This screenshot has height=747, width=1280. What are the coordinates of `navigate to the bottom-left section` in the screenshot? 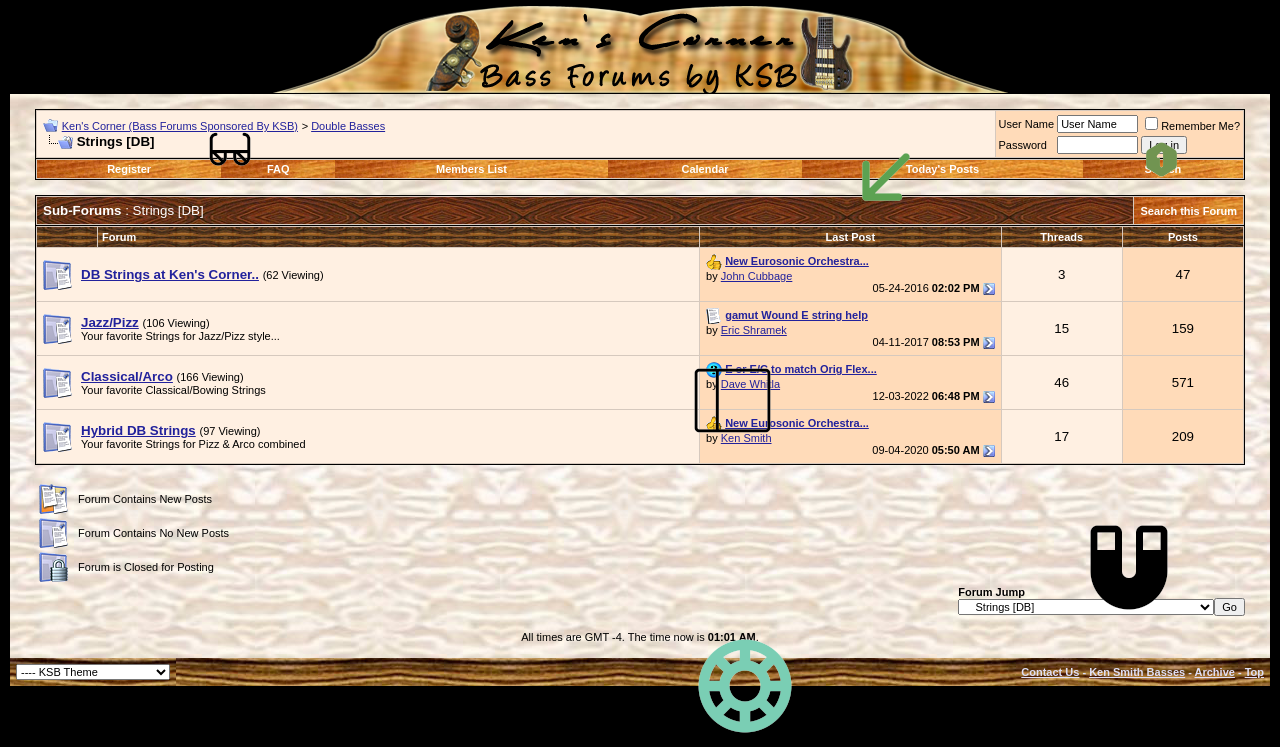 It's located at (886, 177).